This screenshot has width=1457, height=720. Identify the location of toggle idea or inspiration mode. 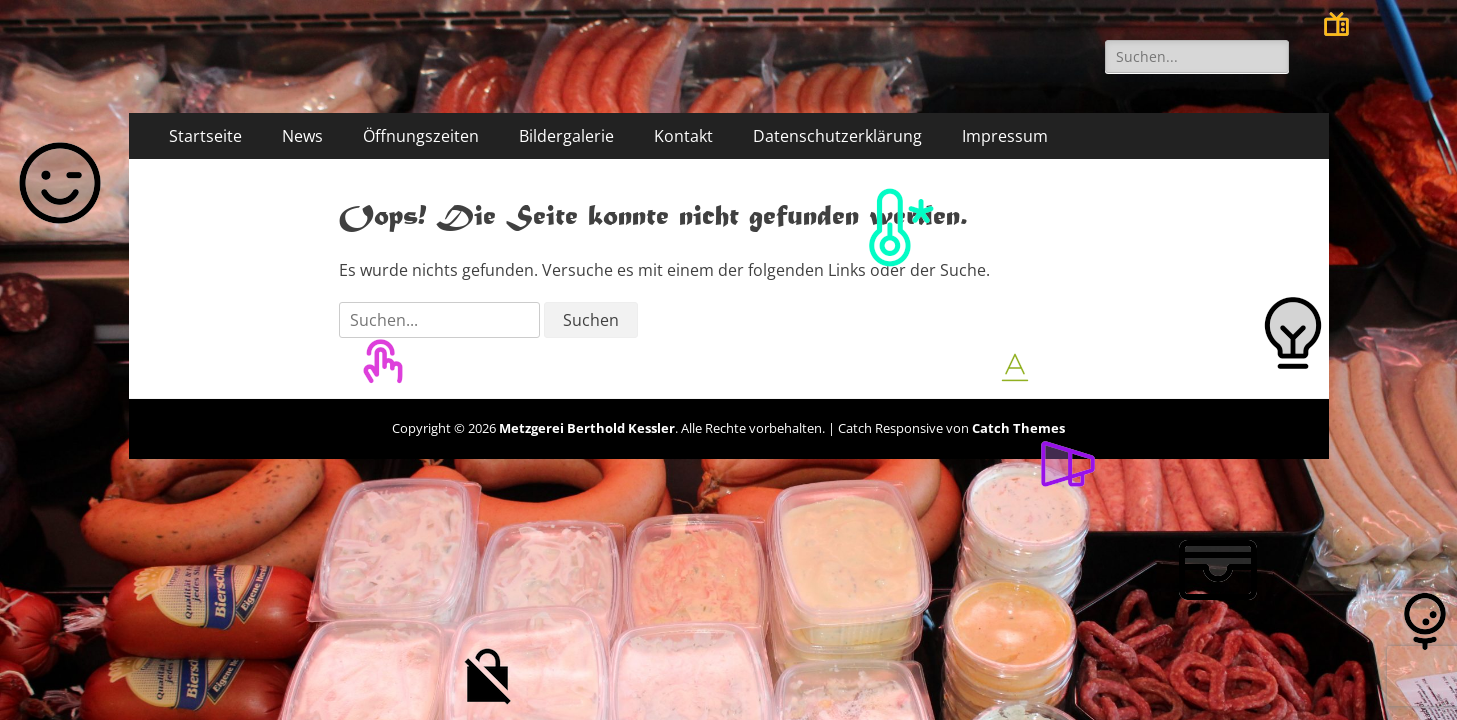
(1293, 333).